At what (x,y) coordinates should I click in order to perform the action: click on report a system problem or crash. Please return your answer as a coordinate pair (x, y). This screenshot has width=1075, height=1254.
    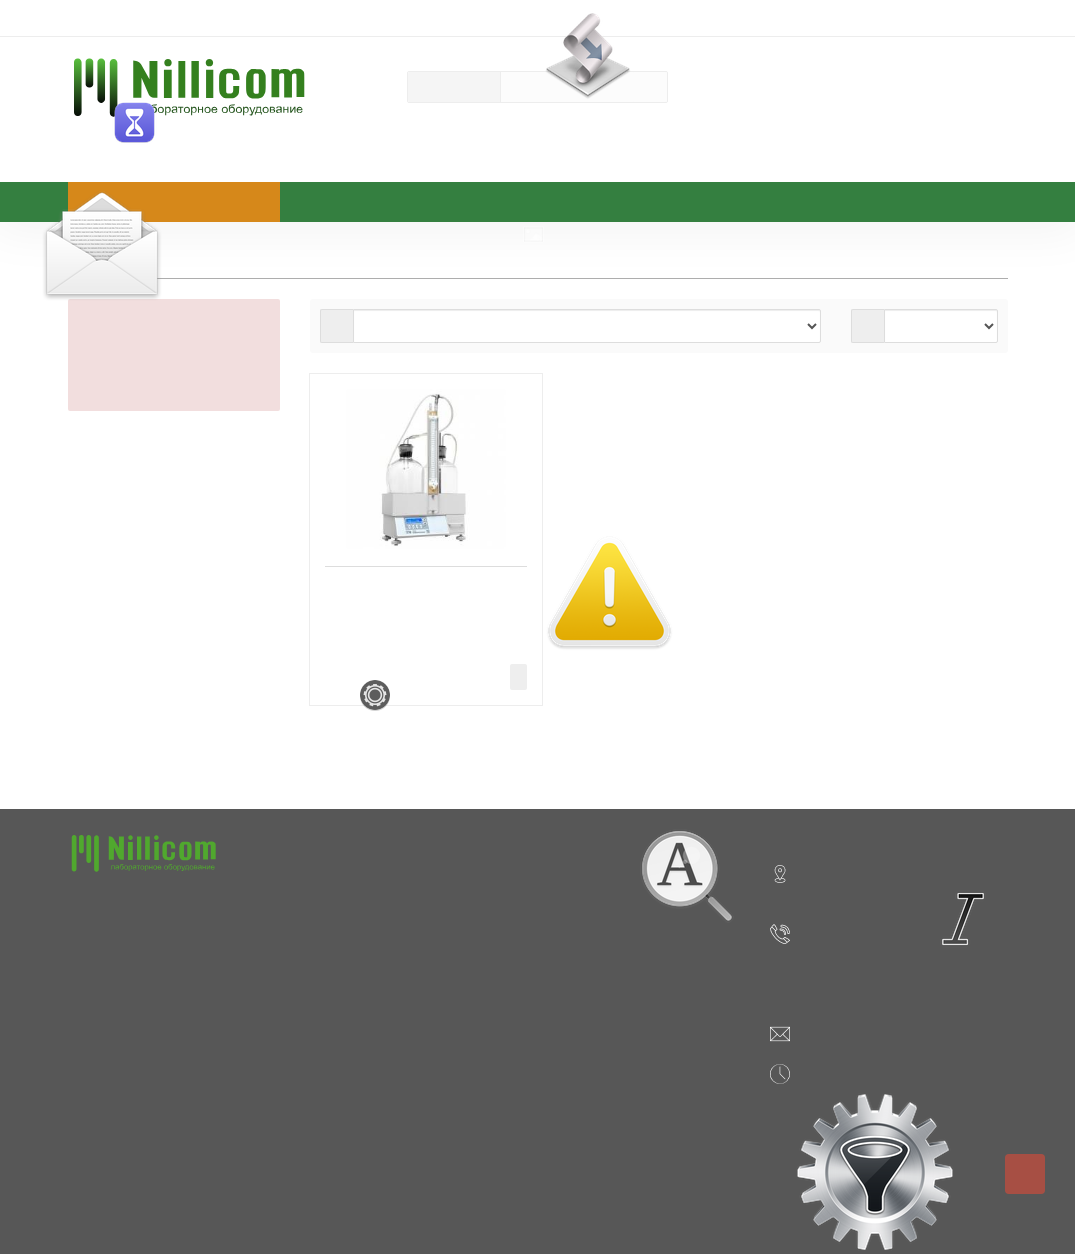
    Looking at the image, I should click on (609, 591).